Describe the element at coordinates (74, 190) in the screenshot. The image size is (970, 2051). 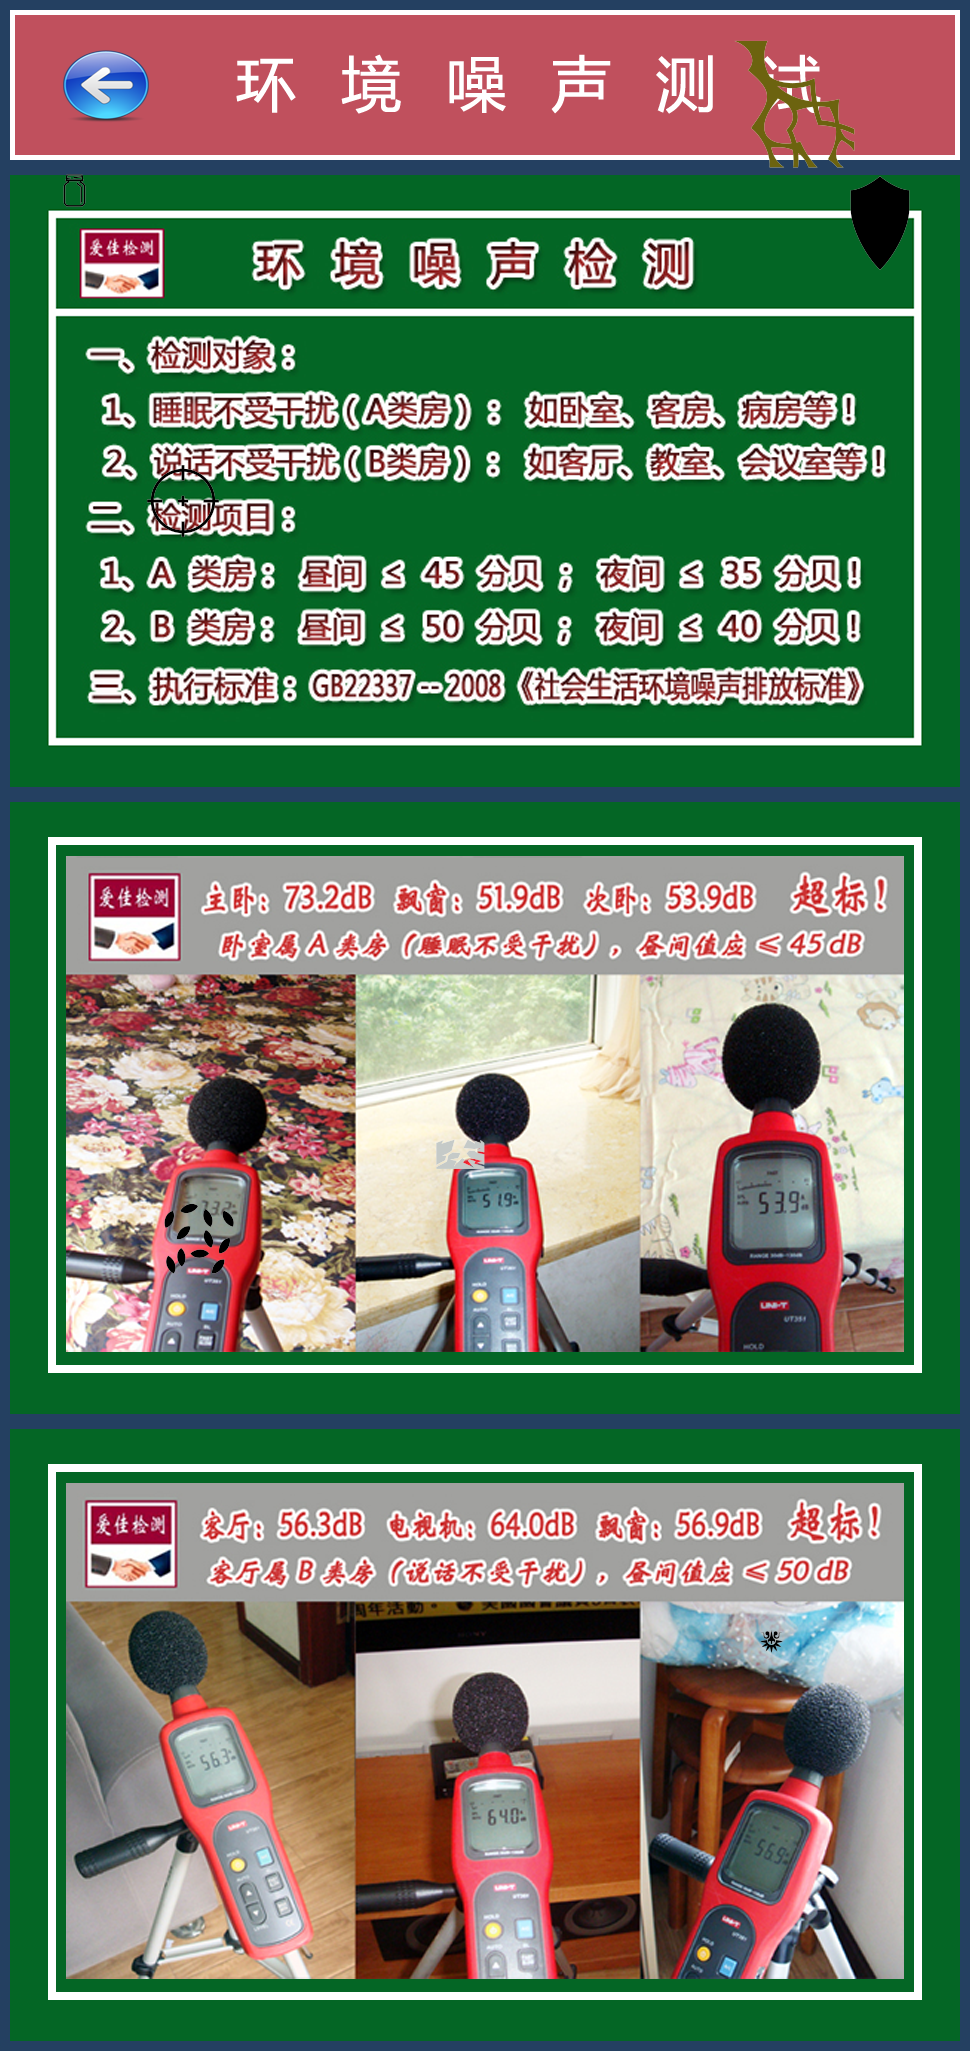
I see `access preserved items or storage` at that location.